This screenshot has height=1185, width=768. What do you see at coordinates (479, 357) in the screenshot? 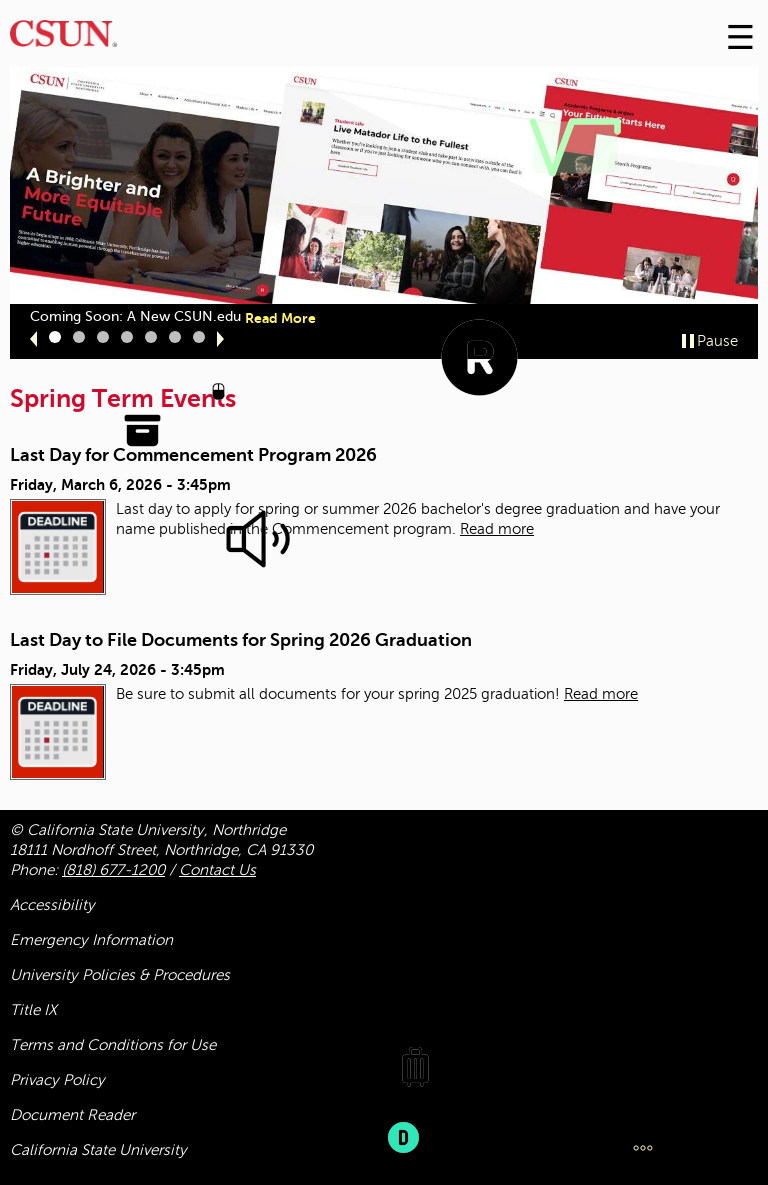
I see `indicates registered trademark status` at bounding box center [479, 357].